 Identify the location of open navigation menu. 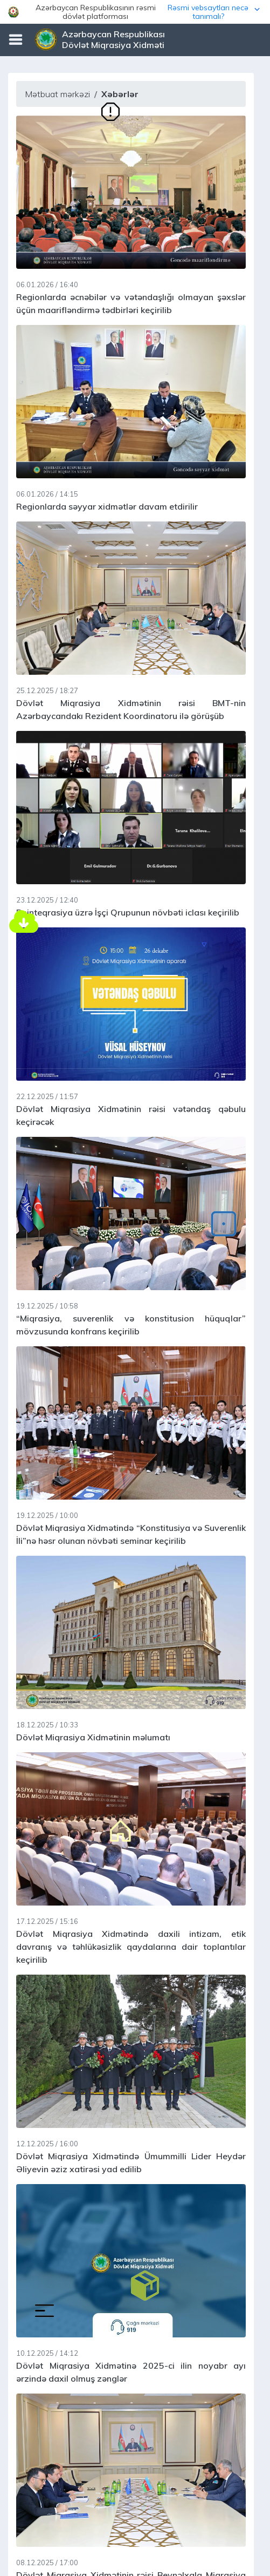
(44, 2310).